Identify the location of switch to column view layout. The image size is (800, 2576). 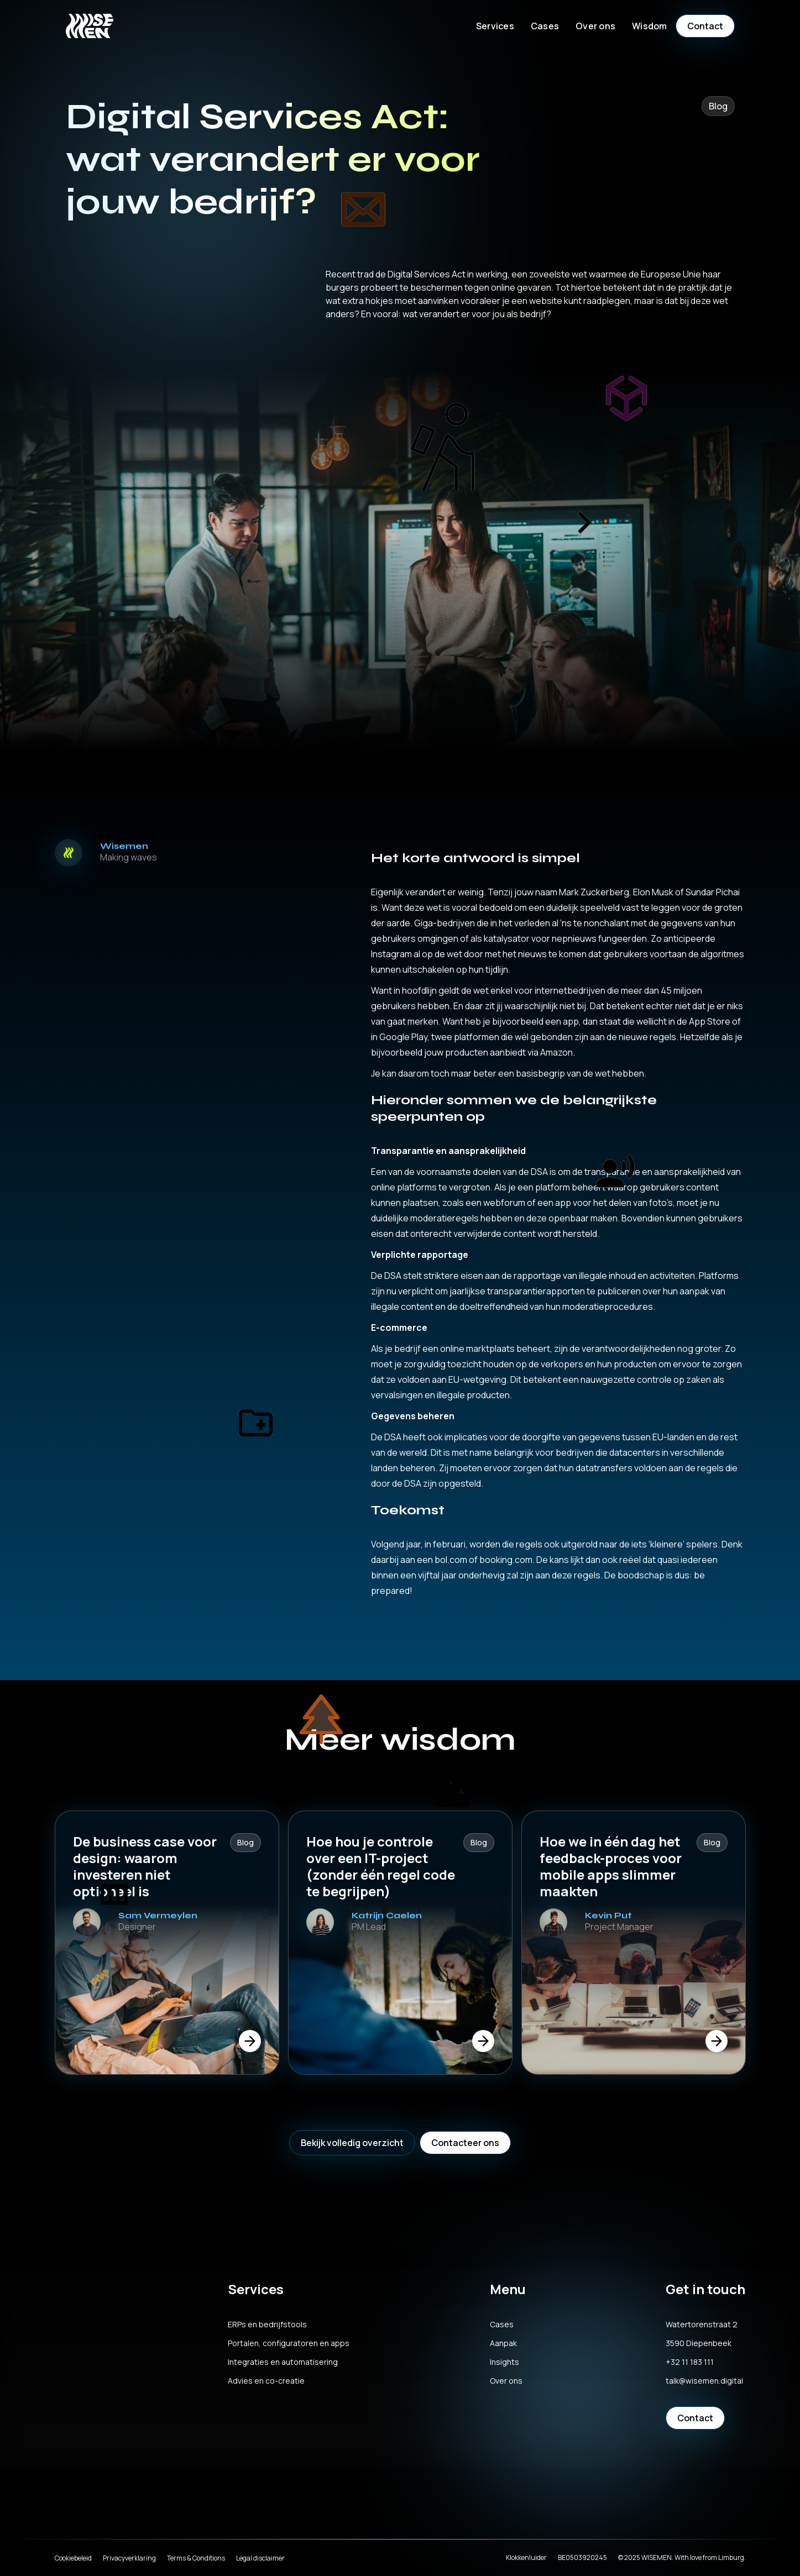
(113, 1895).